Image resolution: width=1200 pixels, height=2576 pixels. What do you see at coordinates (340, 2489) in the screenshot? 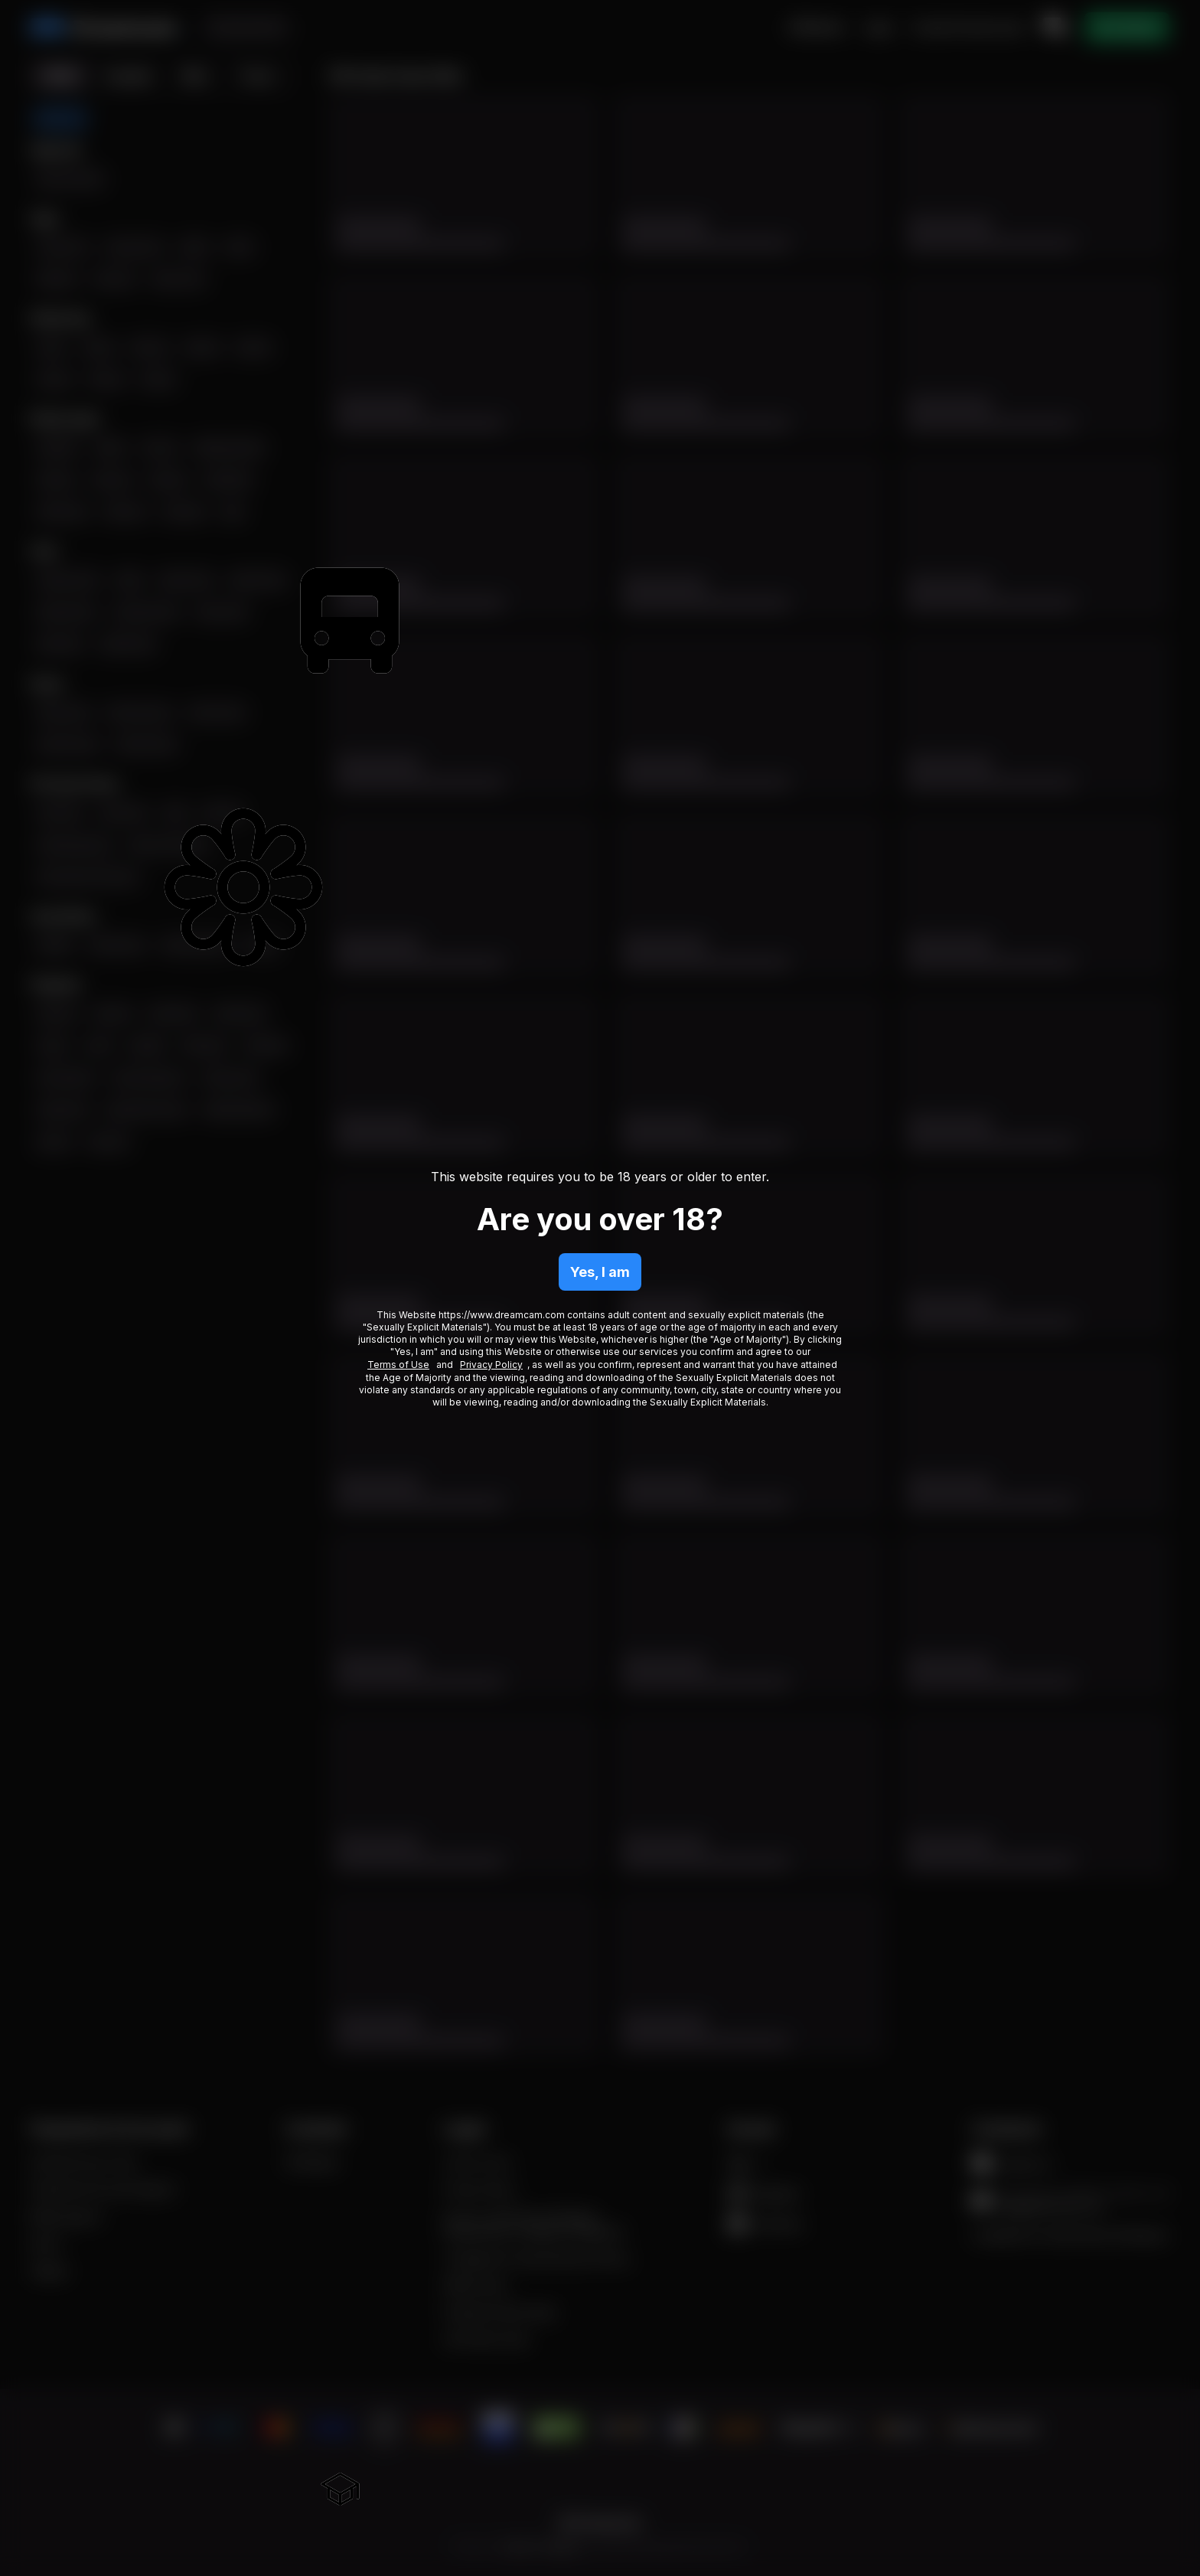
I see `access education or learning content` at bounding box center [340, 2489].